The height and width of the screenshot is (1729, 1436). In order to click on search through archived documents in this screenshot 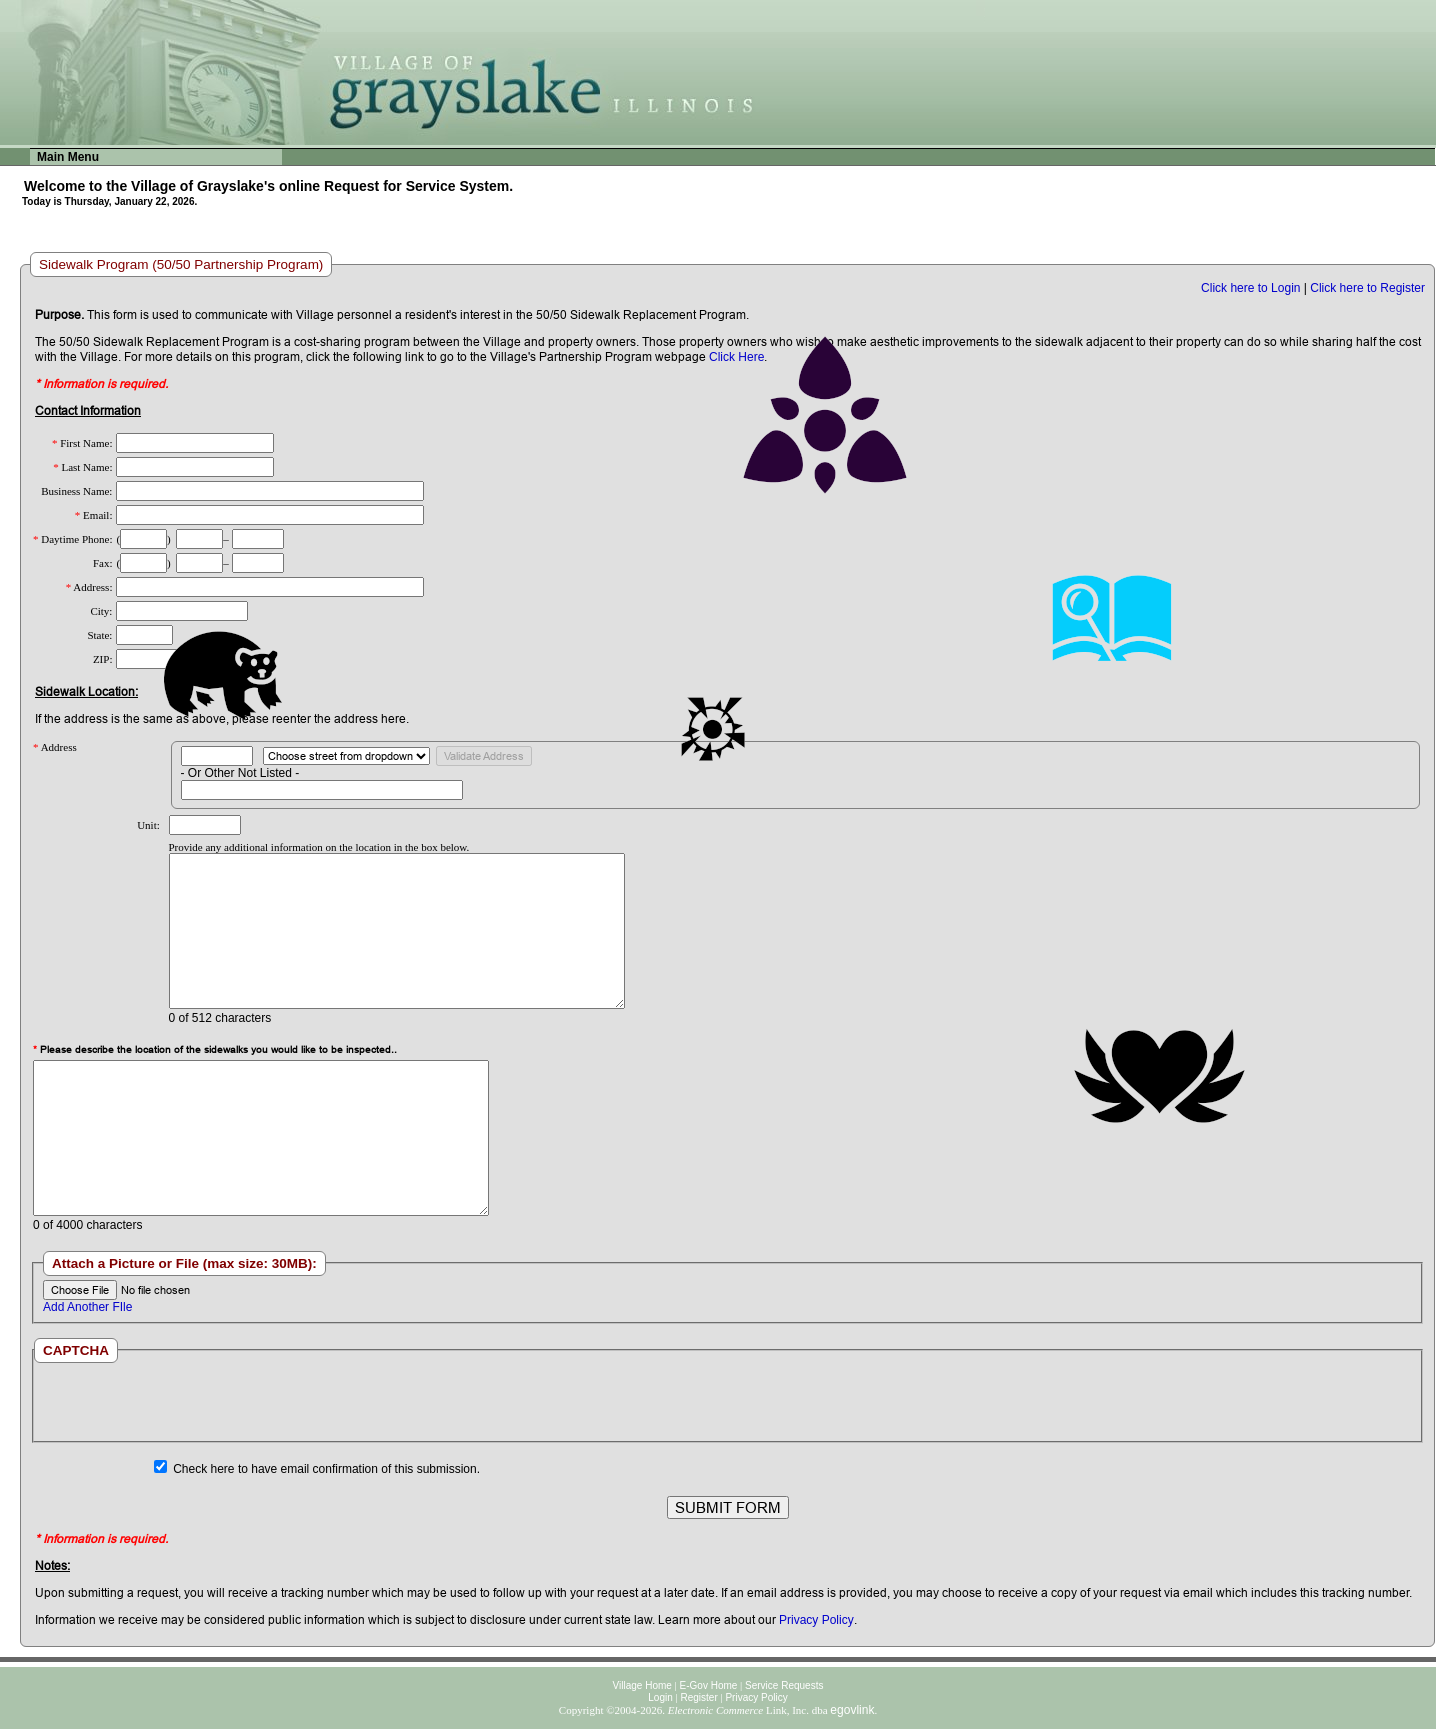, I will do `click(1112, 618)`.